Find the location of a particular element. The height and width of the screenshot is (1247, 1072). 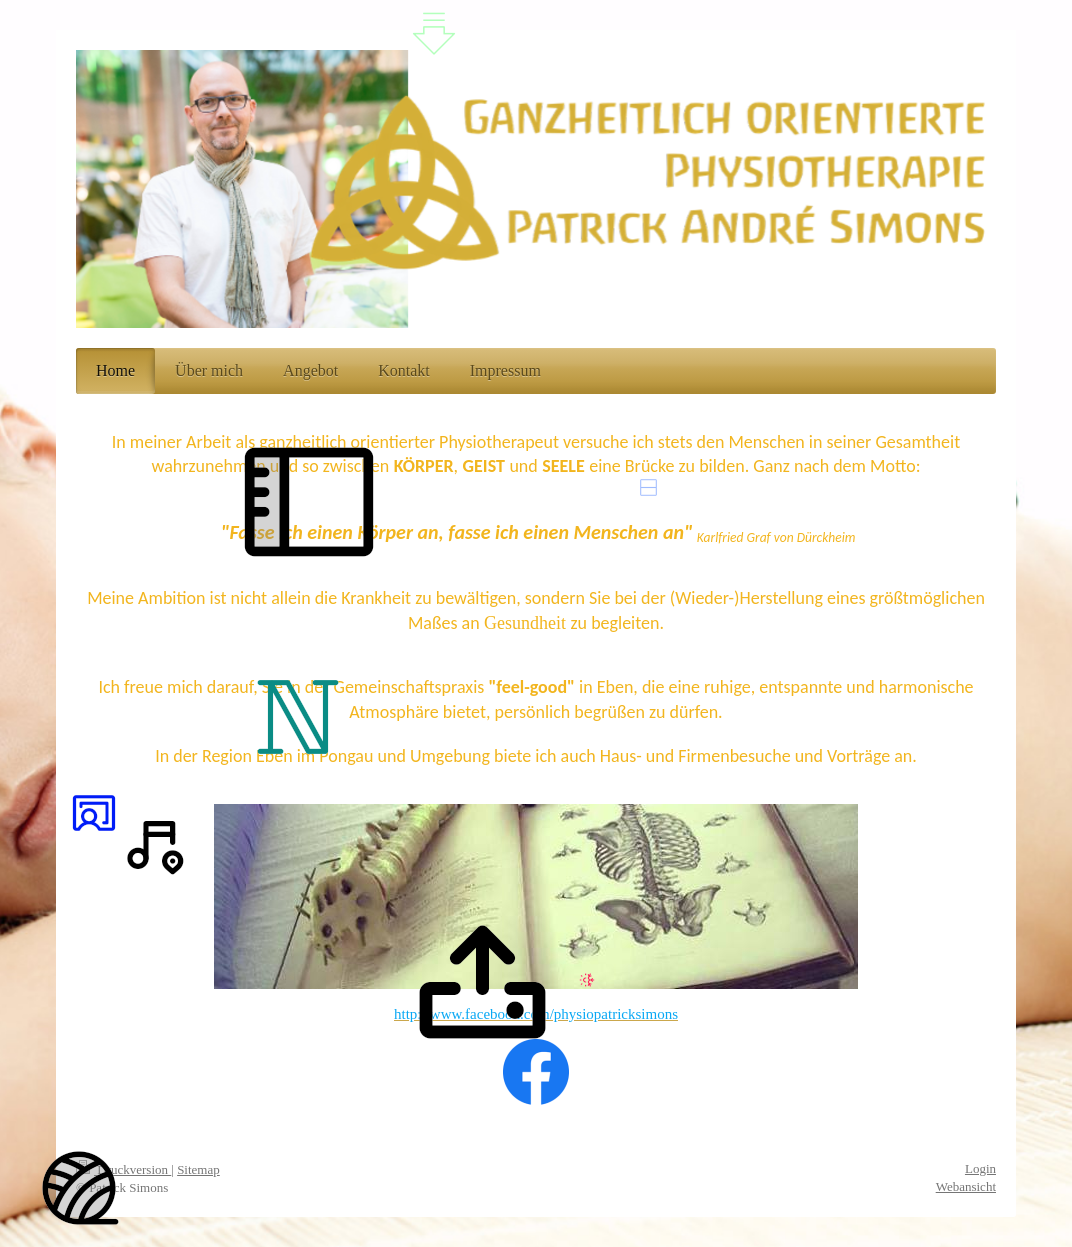

access teaching or presentation mode is located at coordinates (94, 813).